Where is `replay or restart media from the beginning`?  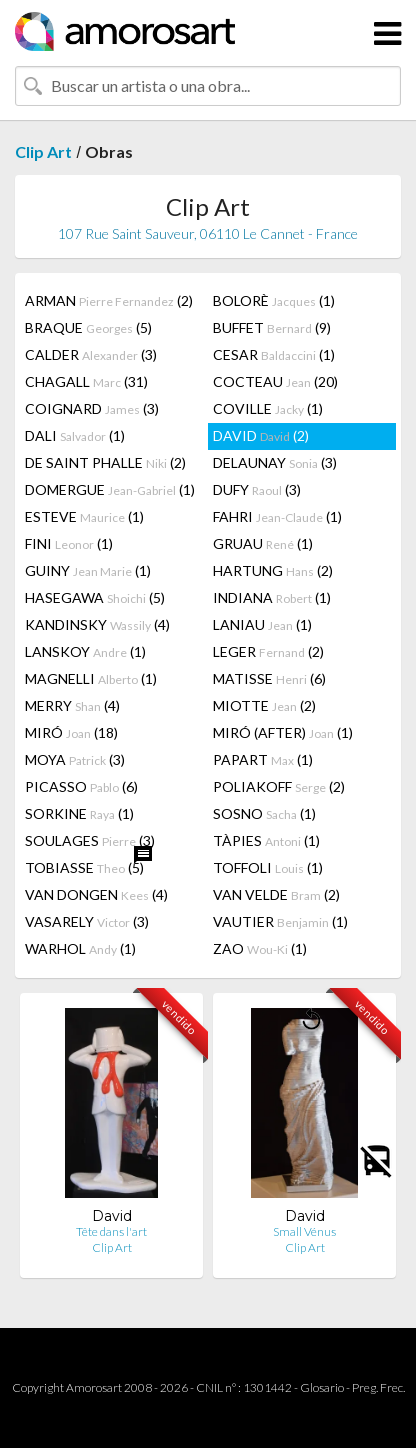
replay or restart media from the beginning is located at coordinates (311, 1019).